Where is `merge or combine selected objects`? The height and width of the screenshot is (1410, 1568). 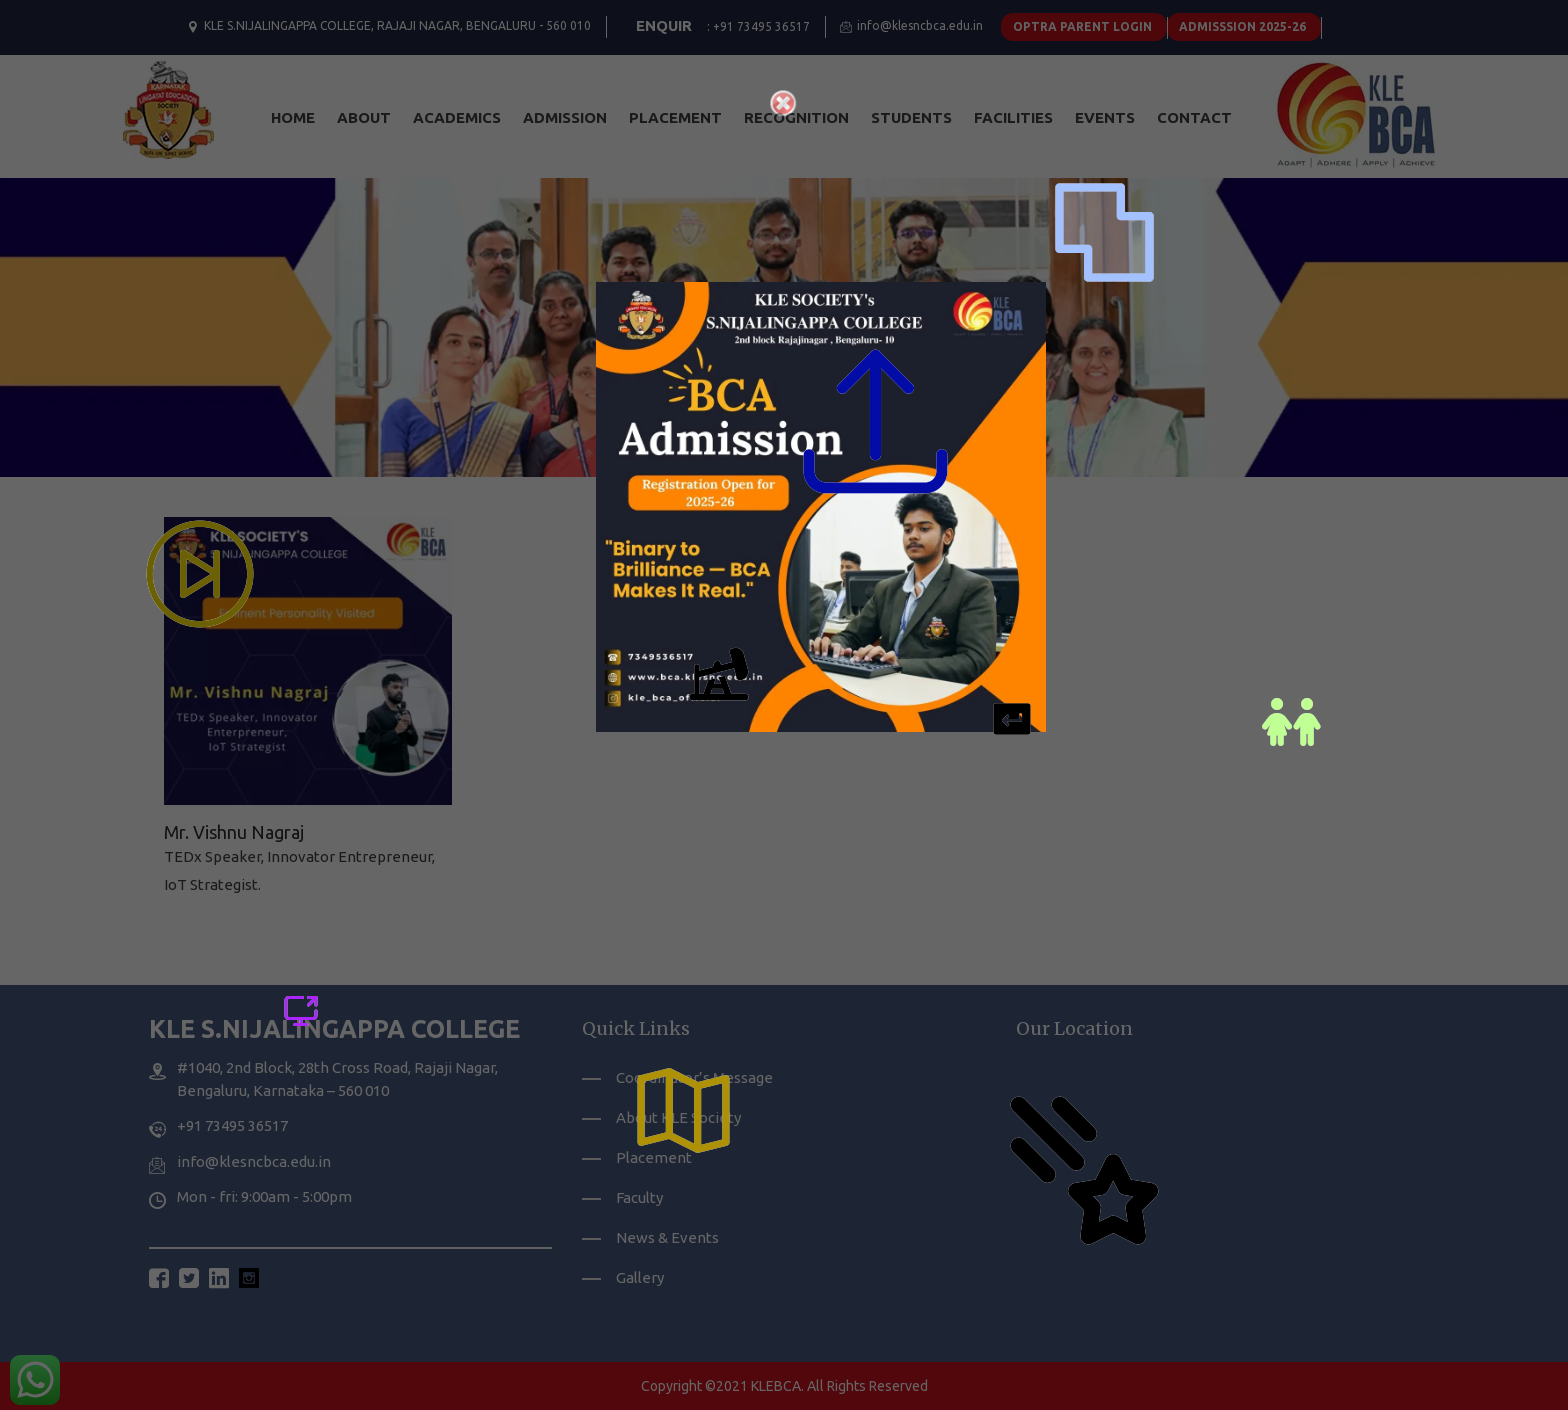 merge or combine selected objects is located at coordinates (1104, 232).